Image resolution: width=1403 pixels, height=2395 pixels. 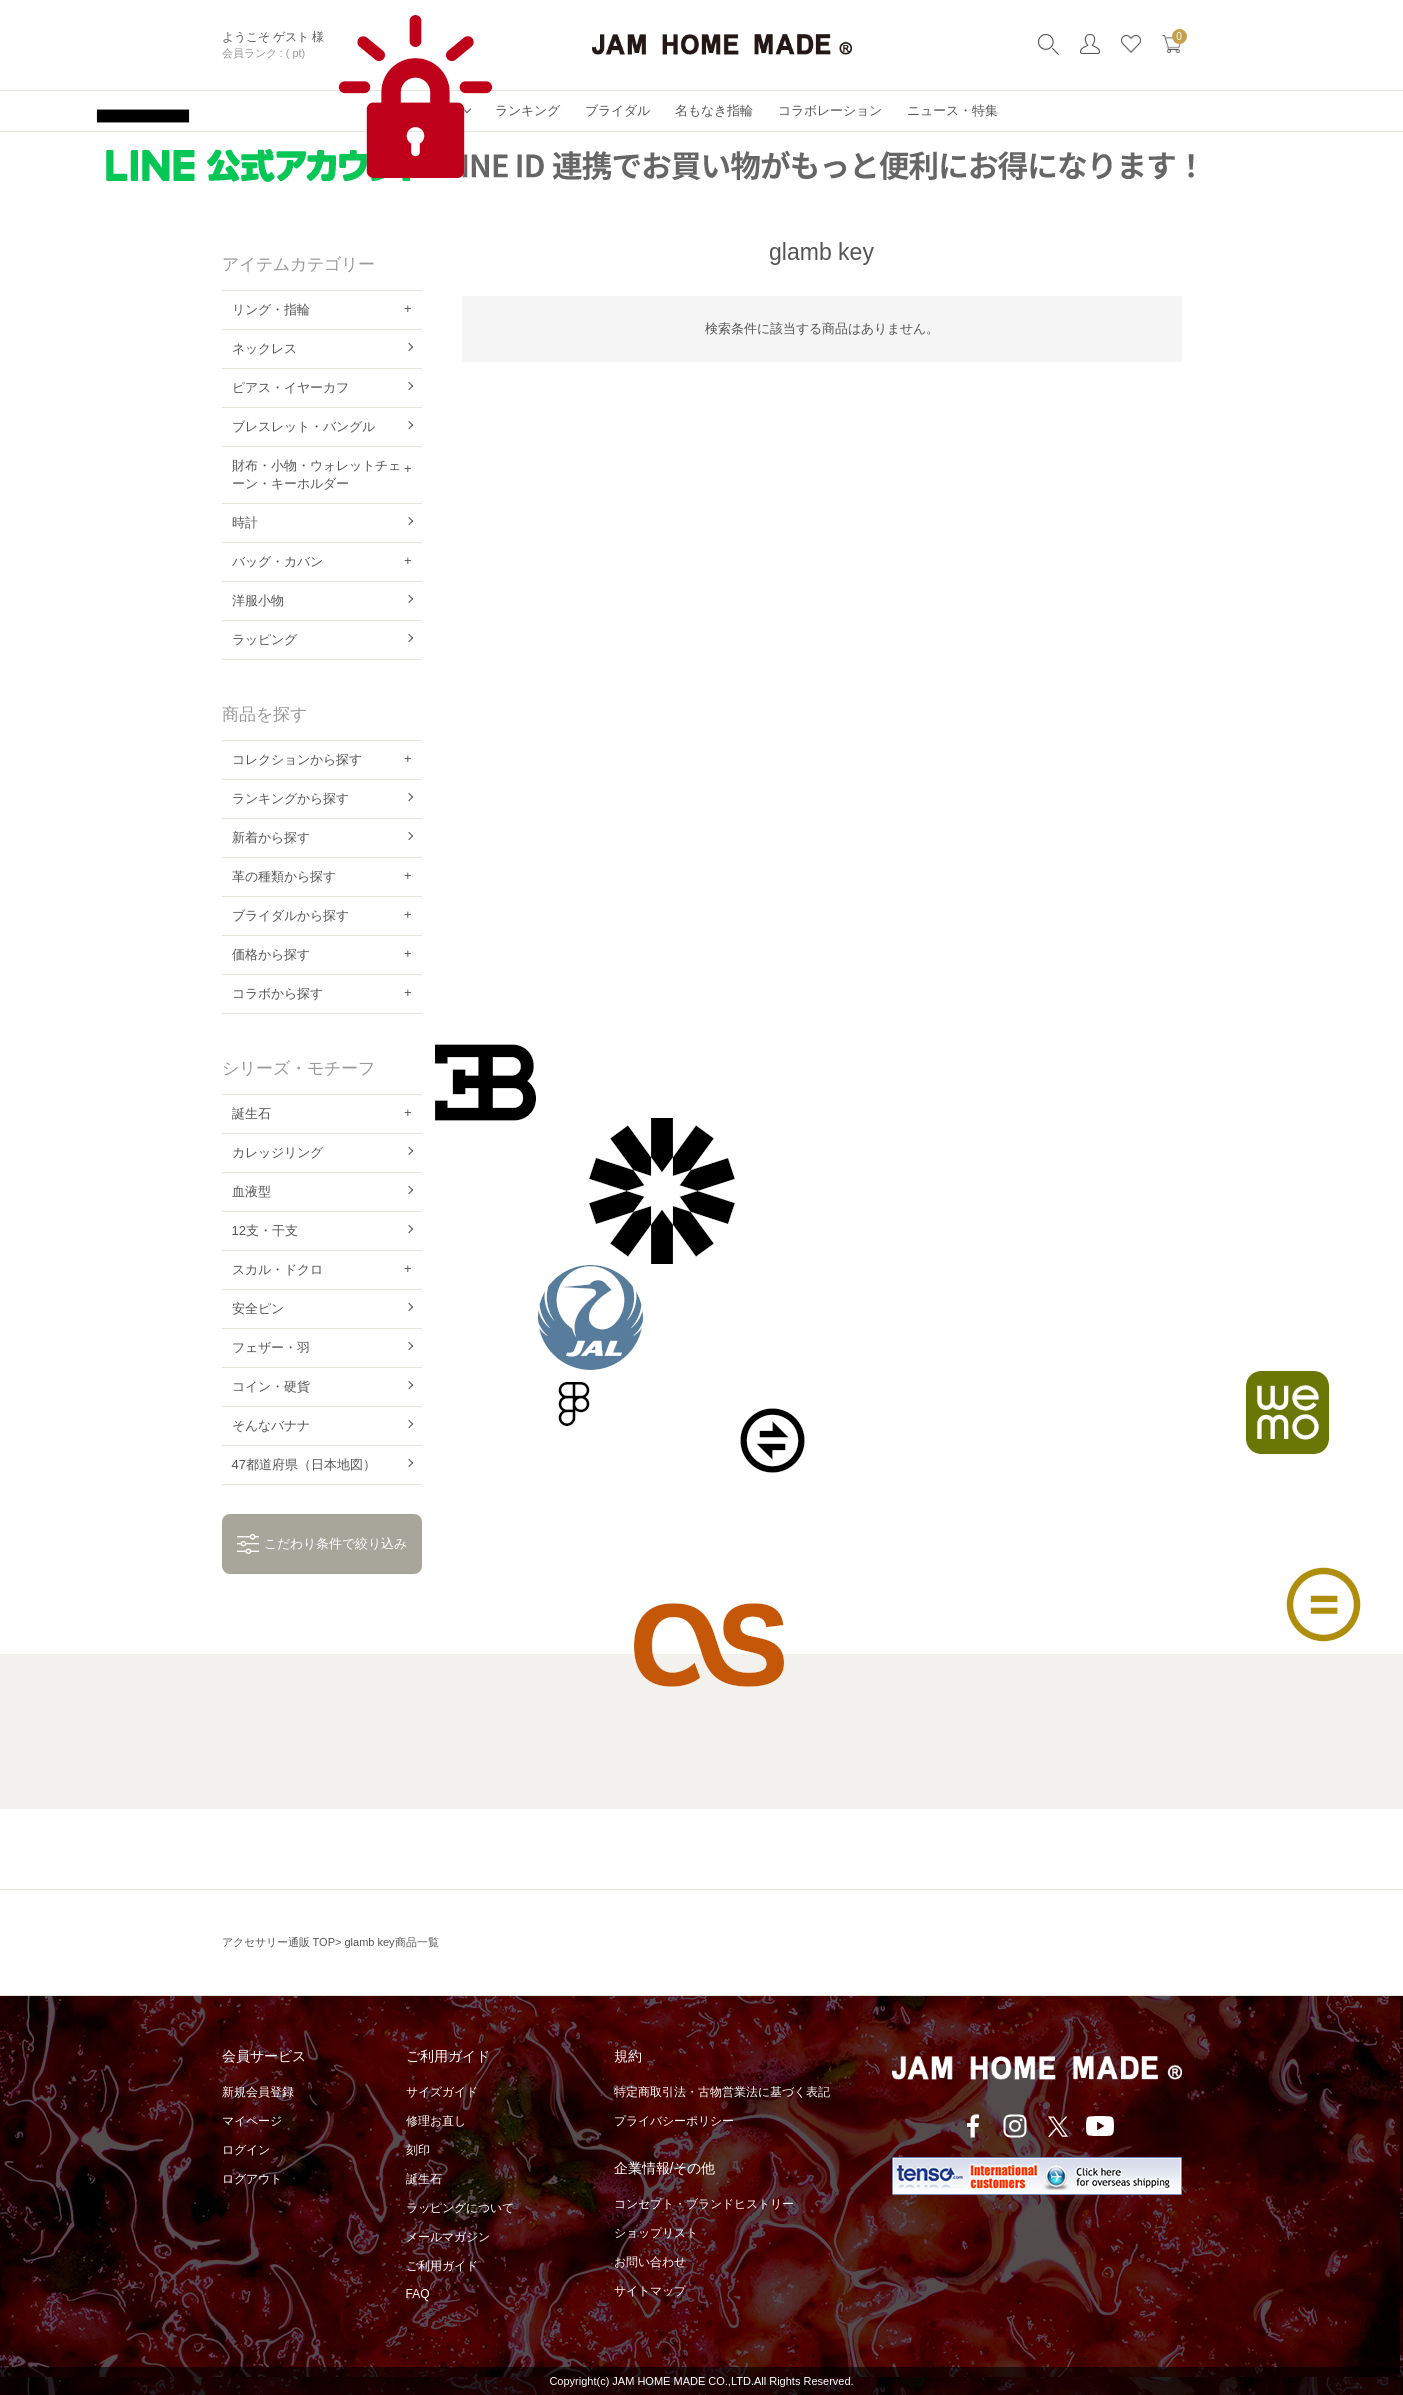 What do you see at coordinates (415, 96) in the screenshot?
I see `let's encrypt logo - indicates SSL/TLS certificate provider` at bounding box center [415, 96].